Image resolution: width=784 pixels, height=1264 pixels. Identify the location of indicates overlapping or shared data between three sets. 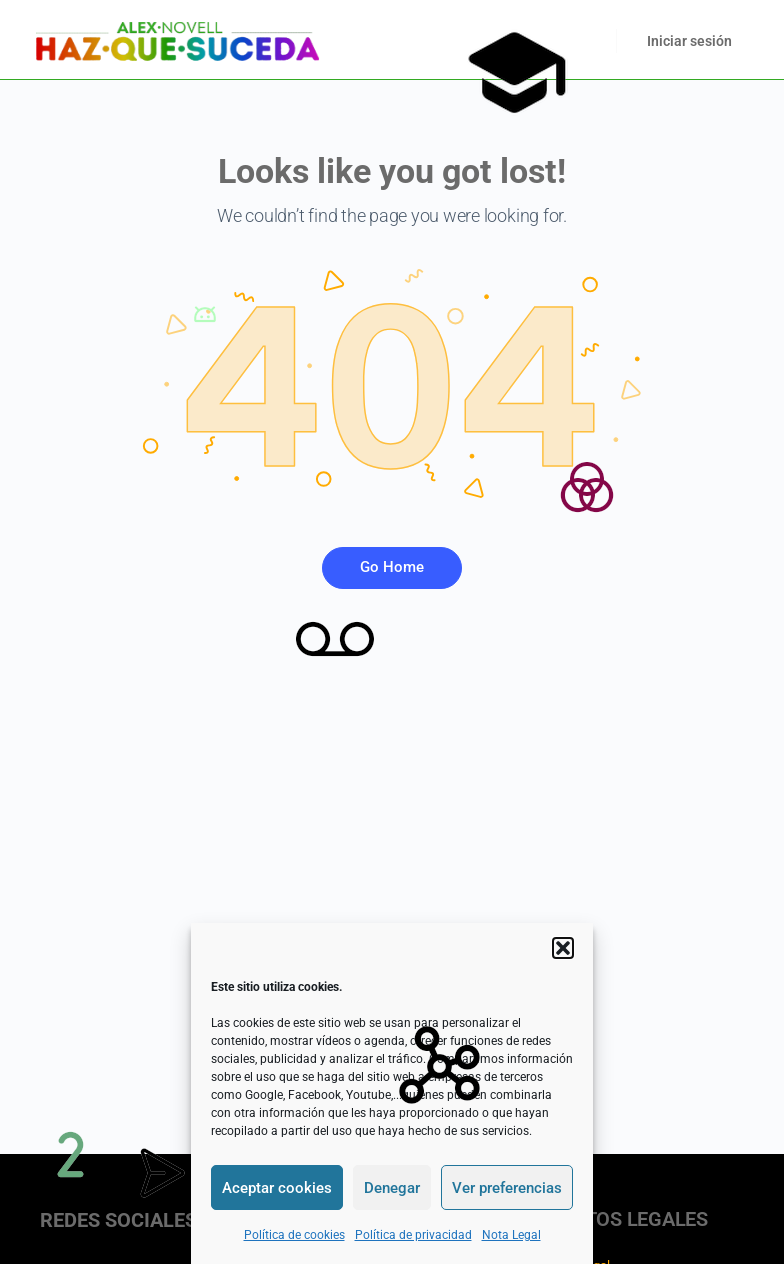
(587, 488).